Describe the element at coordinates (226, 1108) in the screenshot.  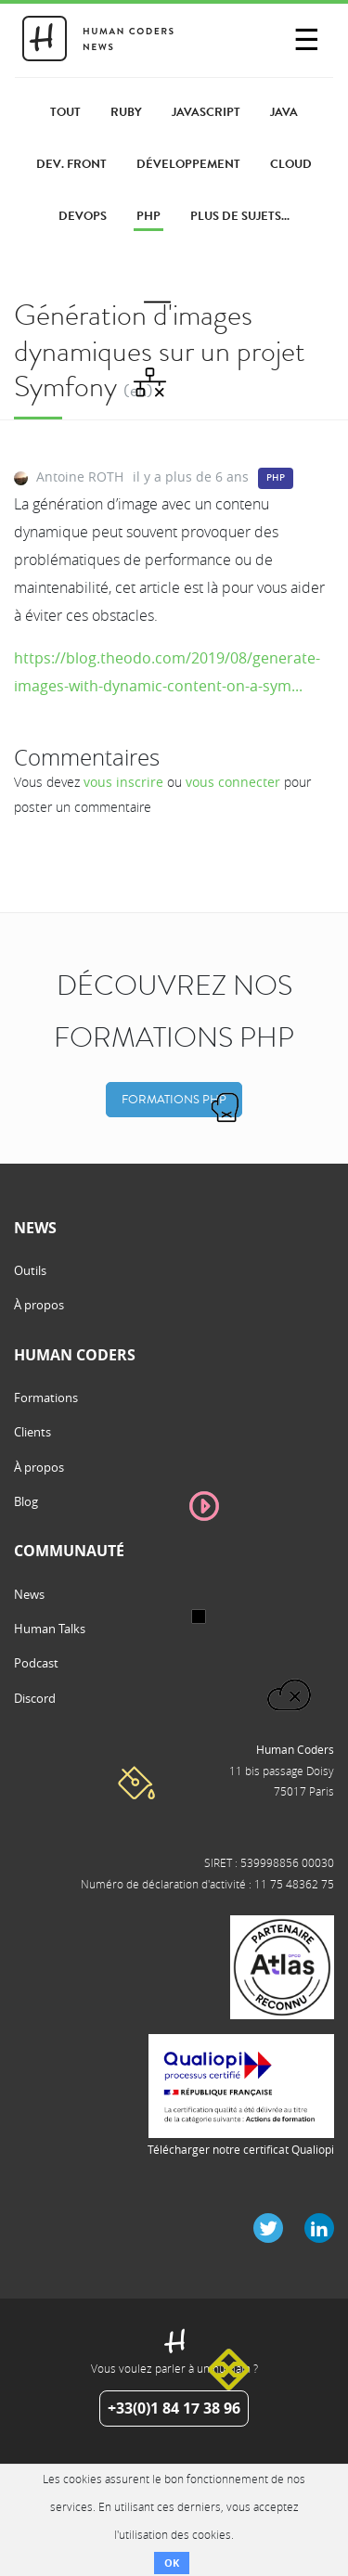
I see `access boxing or combat sports content` at that location.